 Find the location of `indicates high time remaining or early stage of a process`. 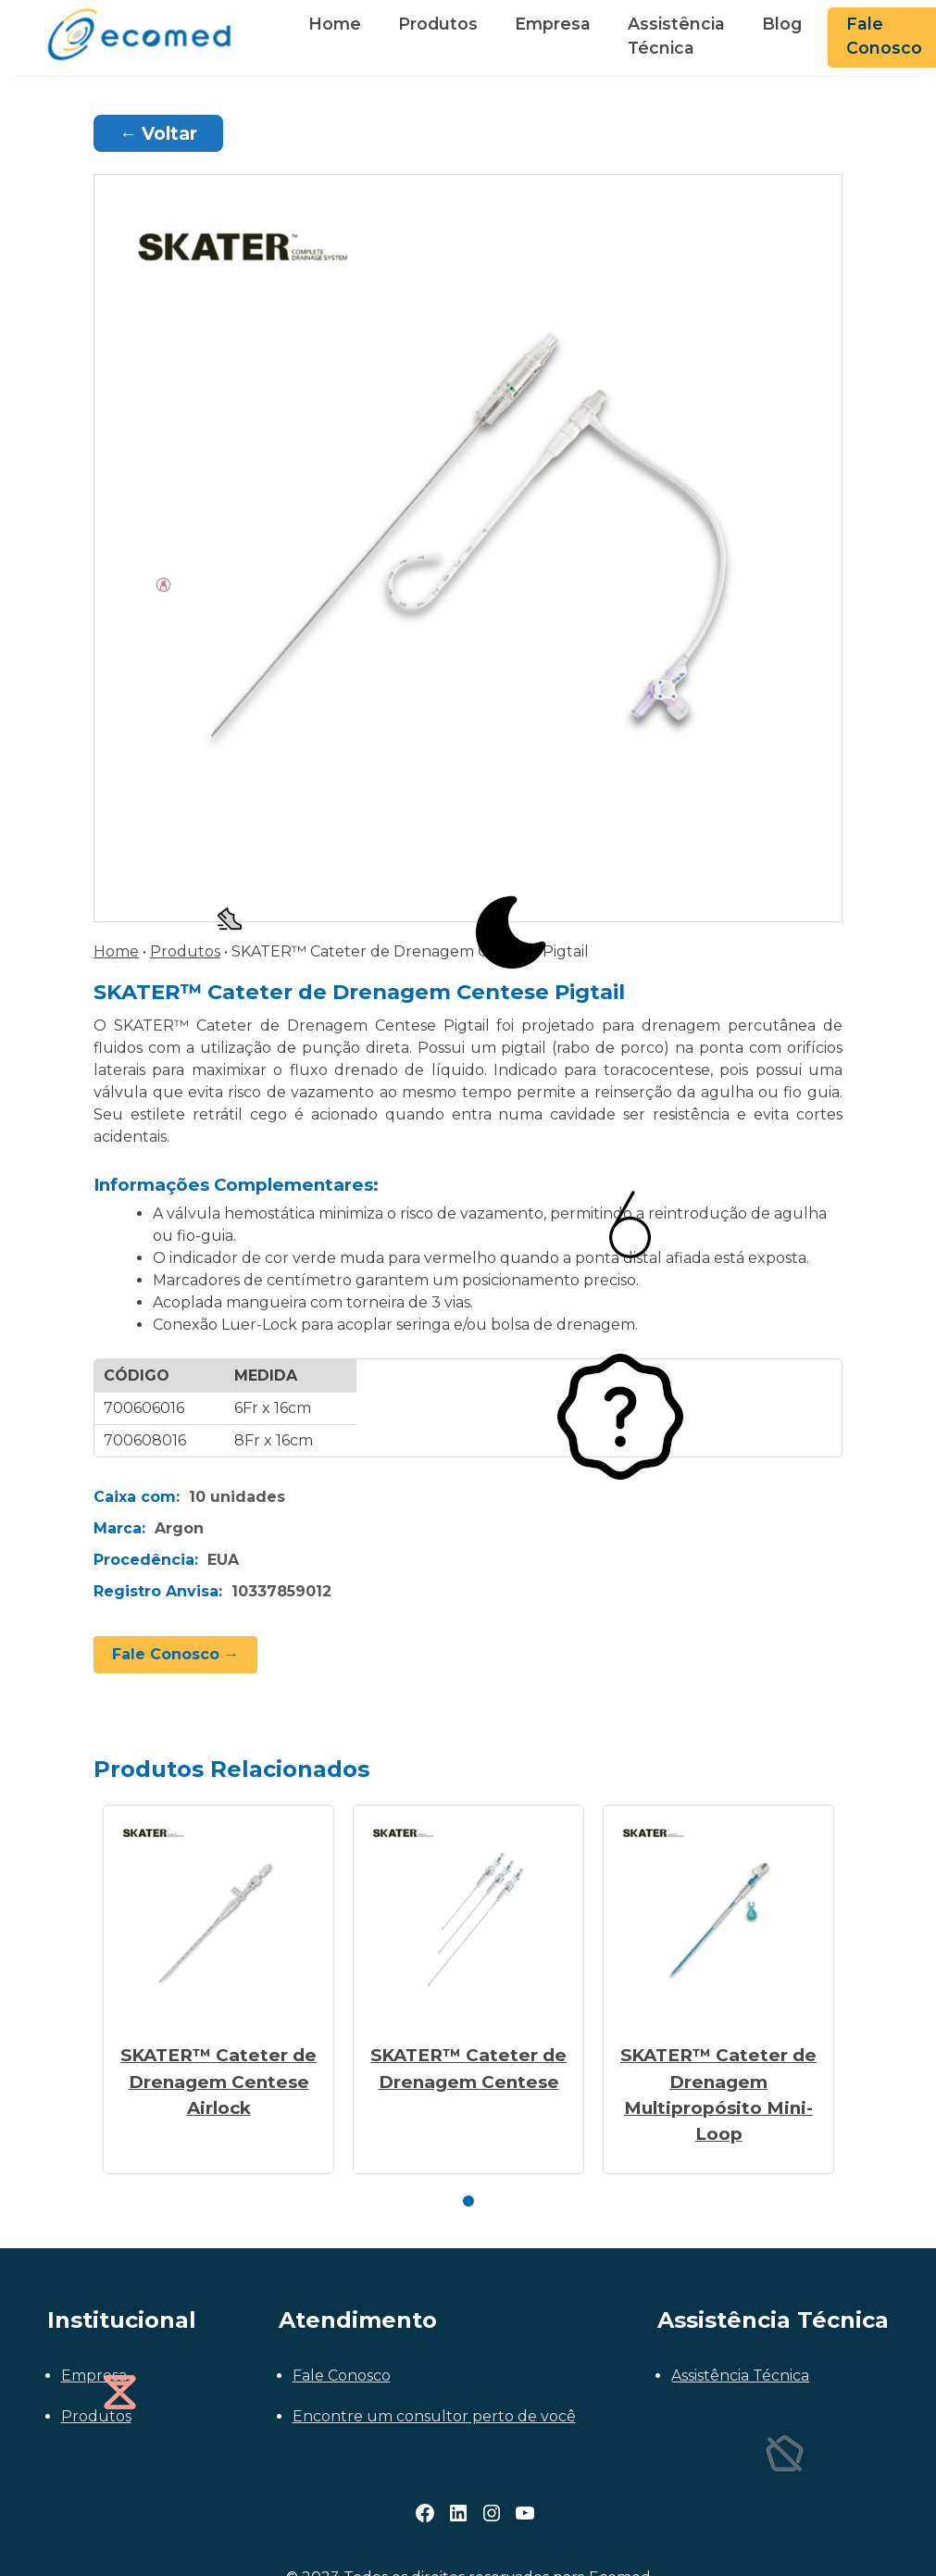

indicates high time remaining or early stage of a process is located at coordinates (119, 2392).